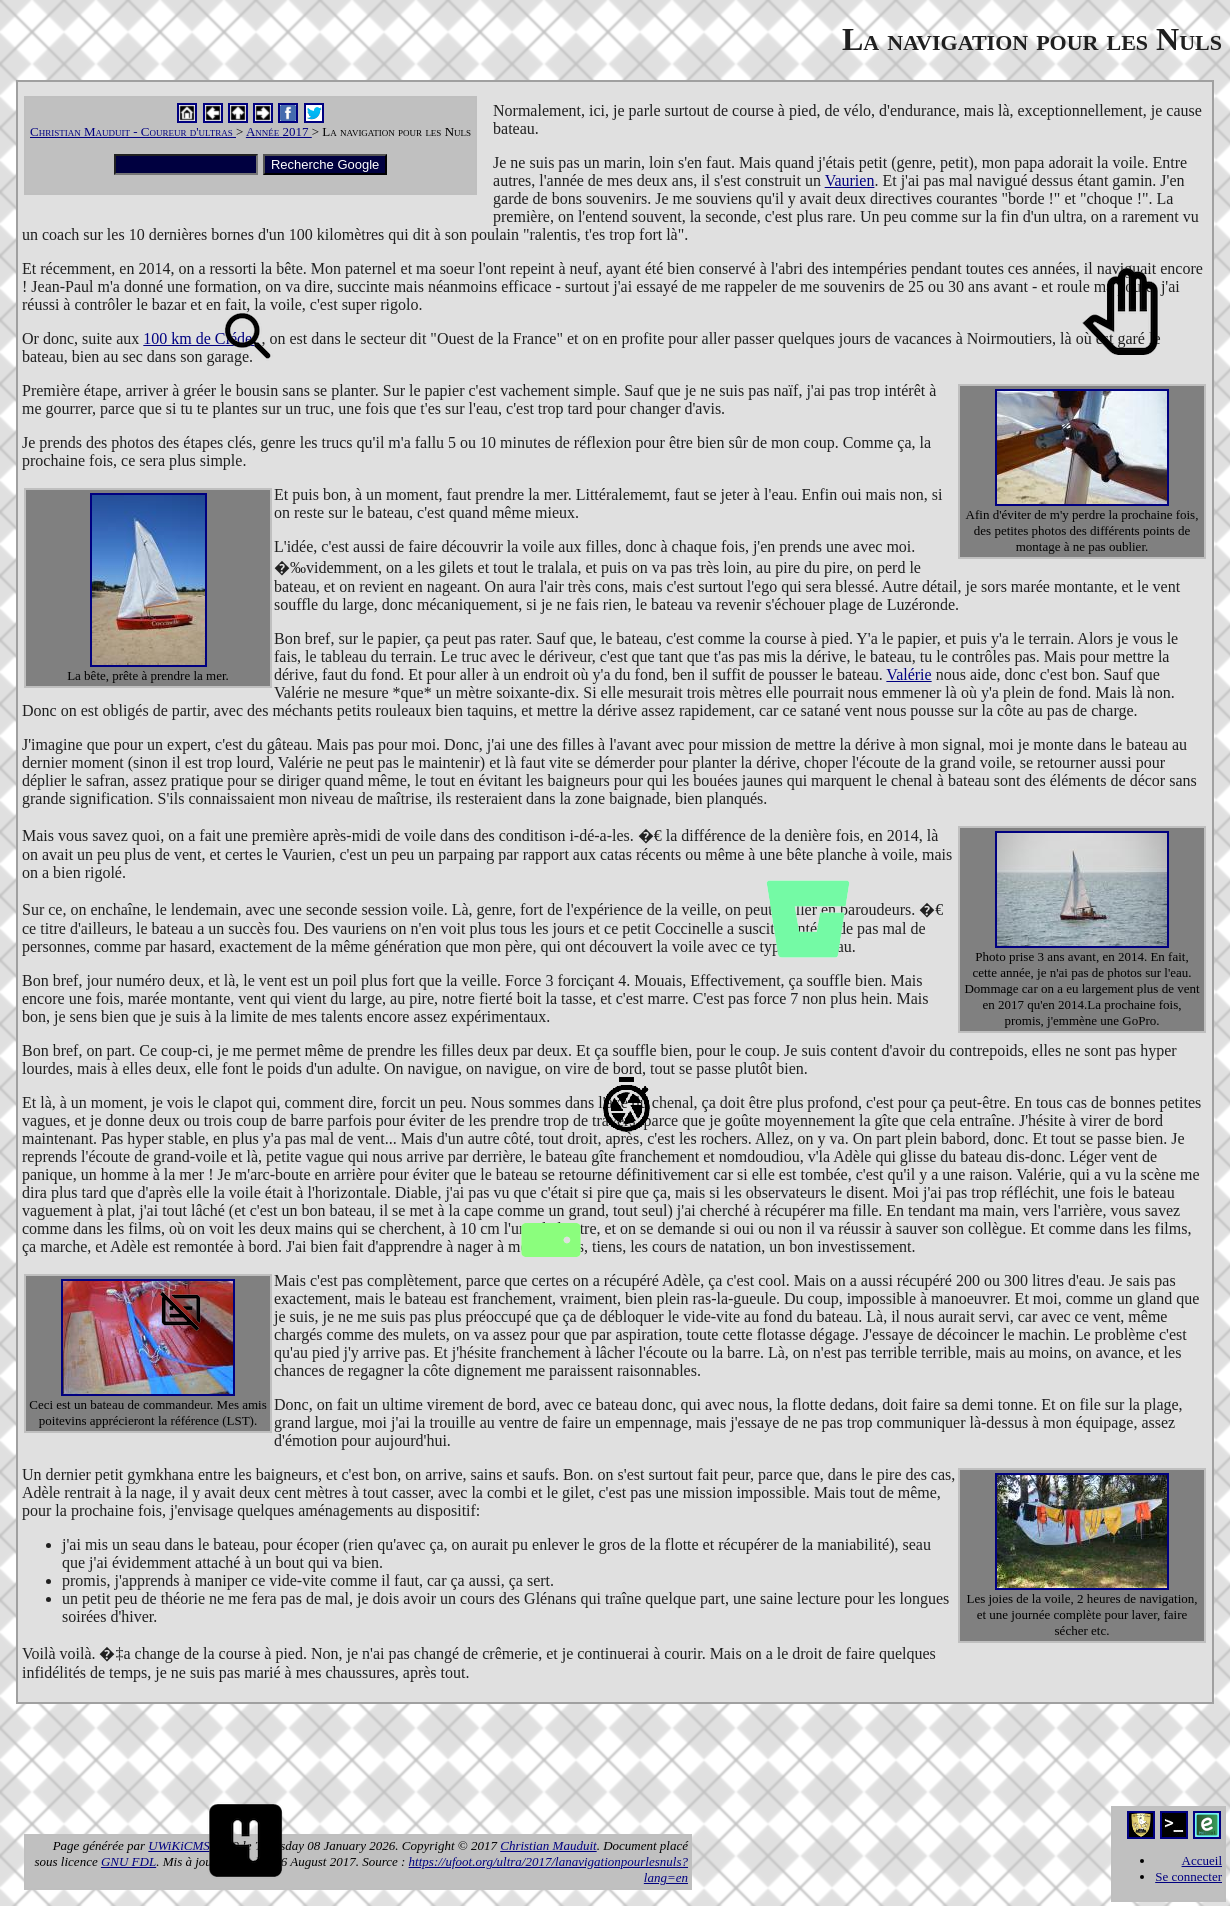 This screenshot has height=1906, width=1230. What do you see at coordinates (1121, 311) in the screenshot?
I see `stop or pause an action` at bounding box center [1121, 311].